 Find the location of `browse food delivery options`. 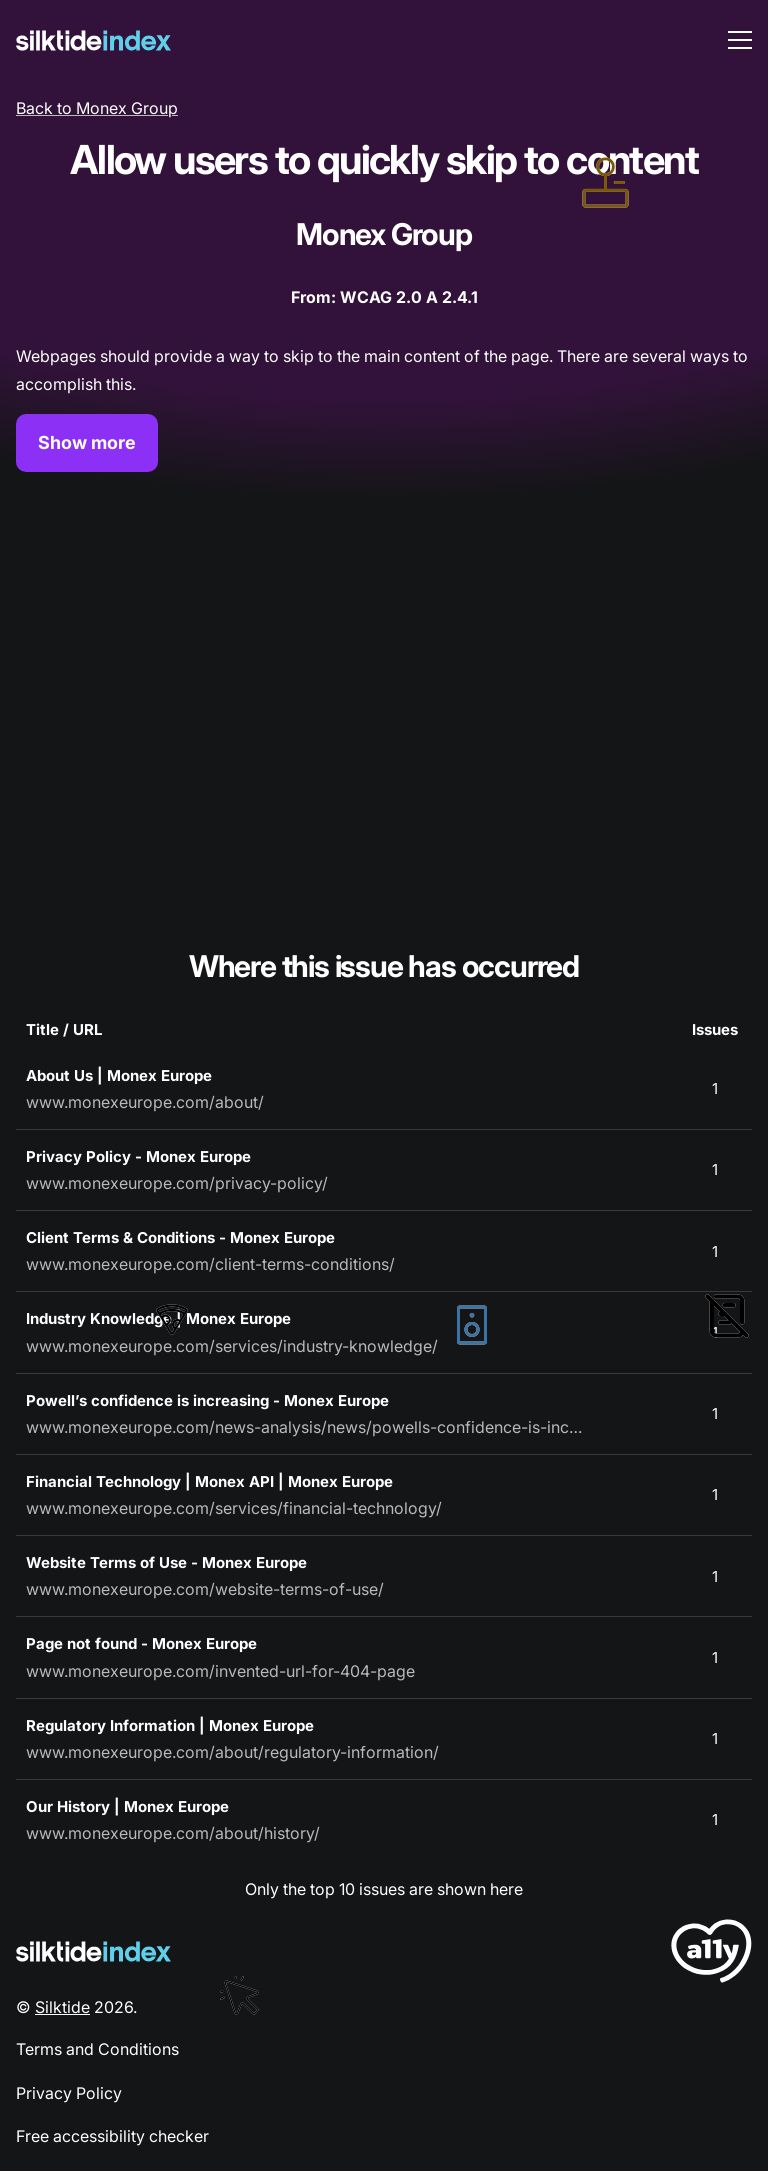

browse food delivery options is located at coordinates (172, 1319).